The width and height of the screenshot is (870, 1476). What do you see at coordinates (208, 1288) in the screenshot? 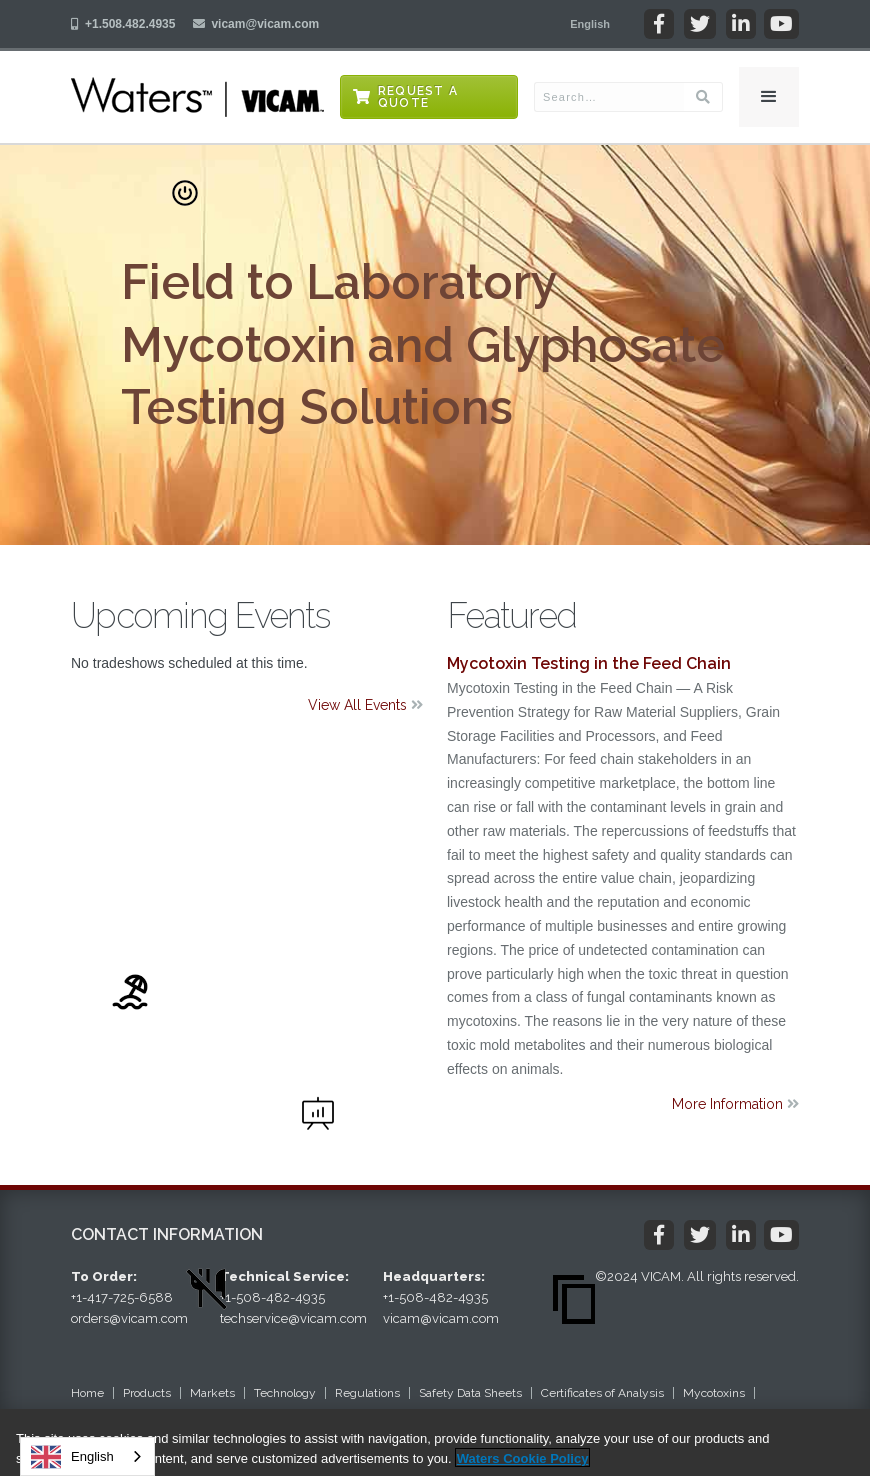
I see `indicates no food or meals available` at bounding box center [208, 1288].